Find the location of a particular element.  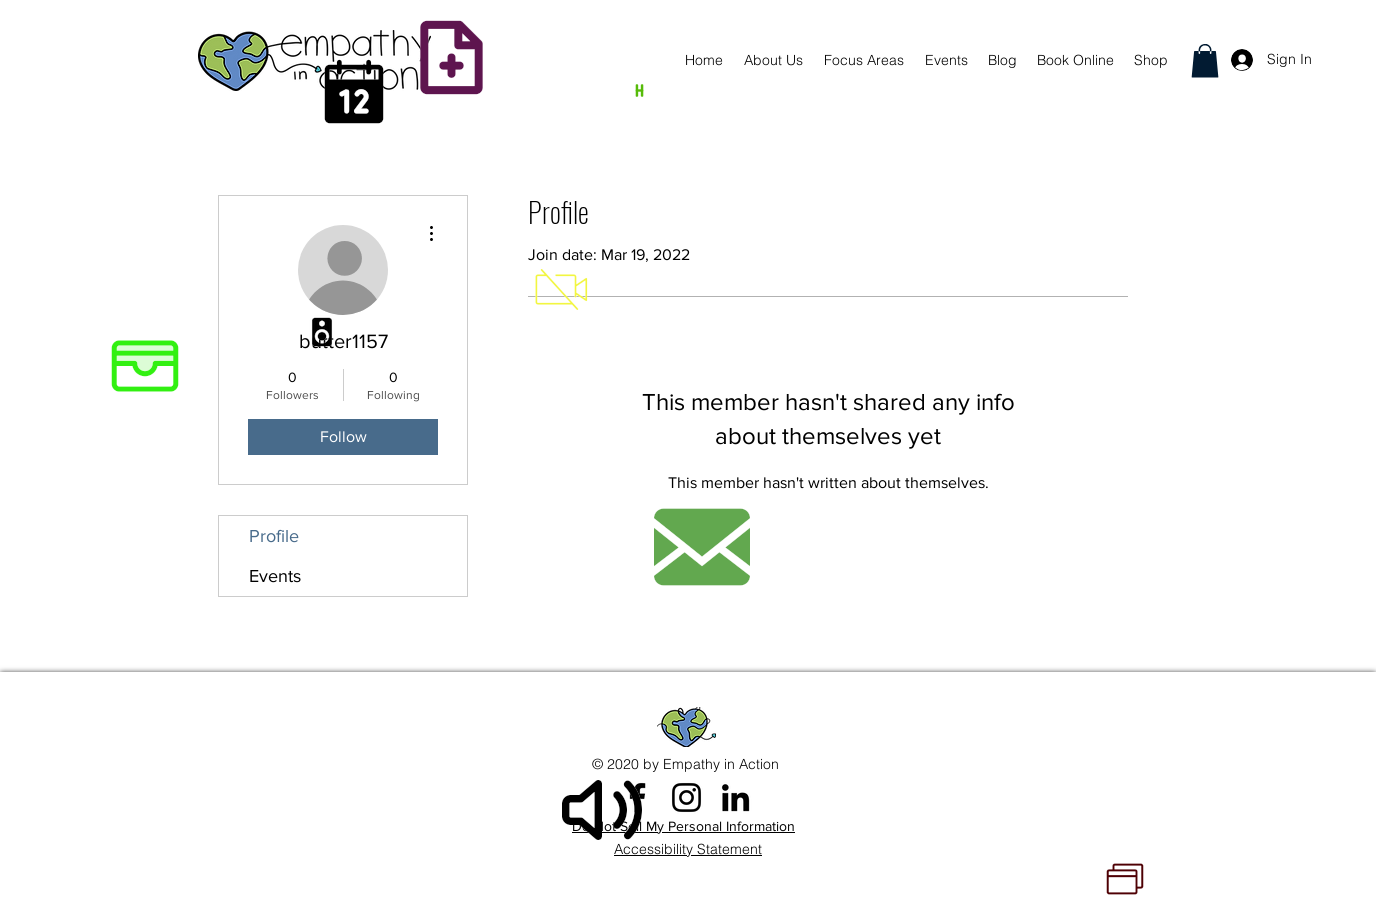

turn off camera or disable video is located at coordinates (559, 289).